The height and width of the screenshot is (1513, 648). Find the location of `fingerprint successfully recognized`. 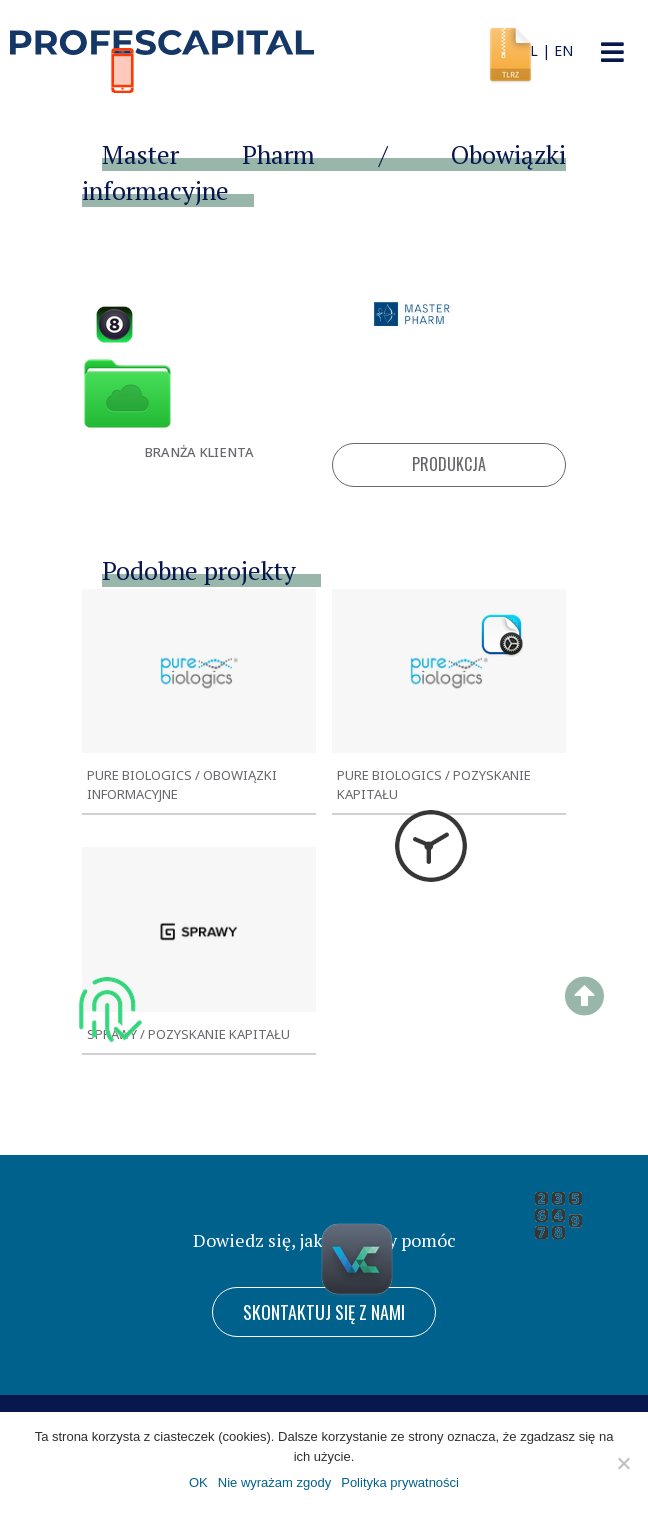

fingerprint successfully recognized is located at coordinates (110, 1009).